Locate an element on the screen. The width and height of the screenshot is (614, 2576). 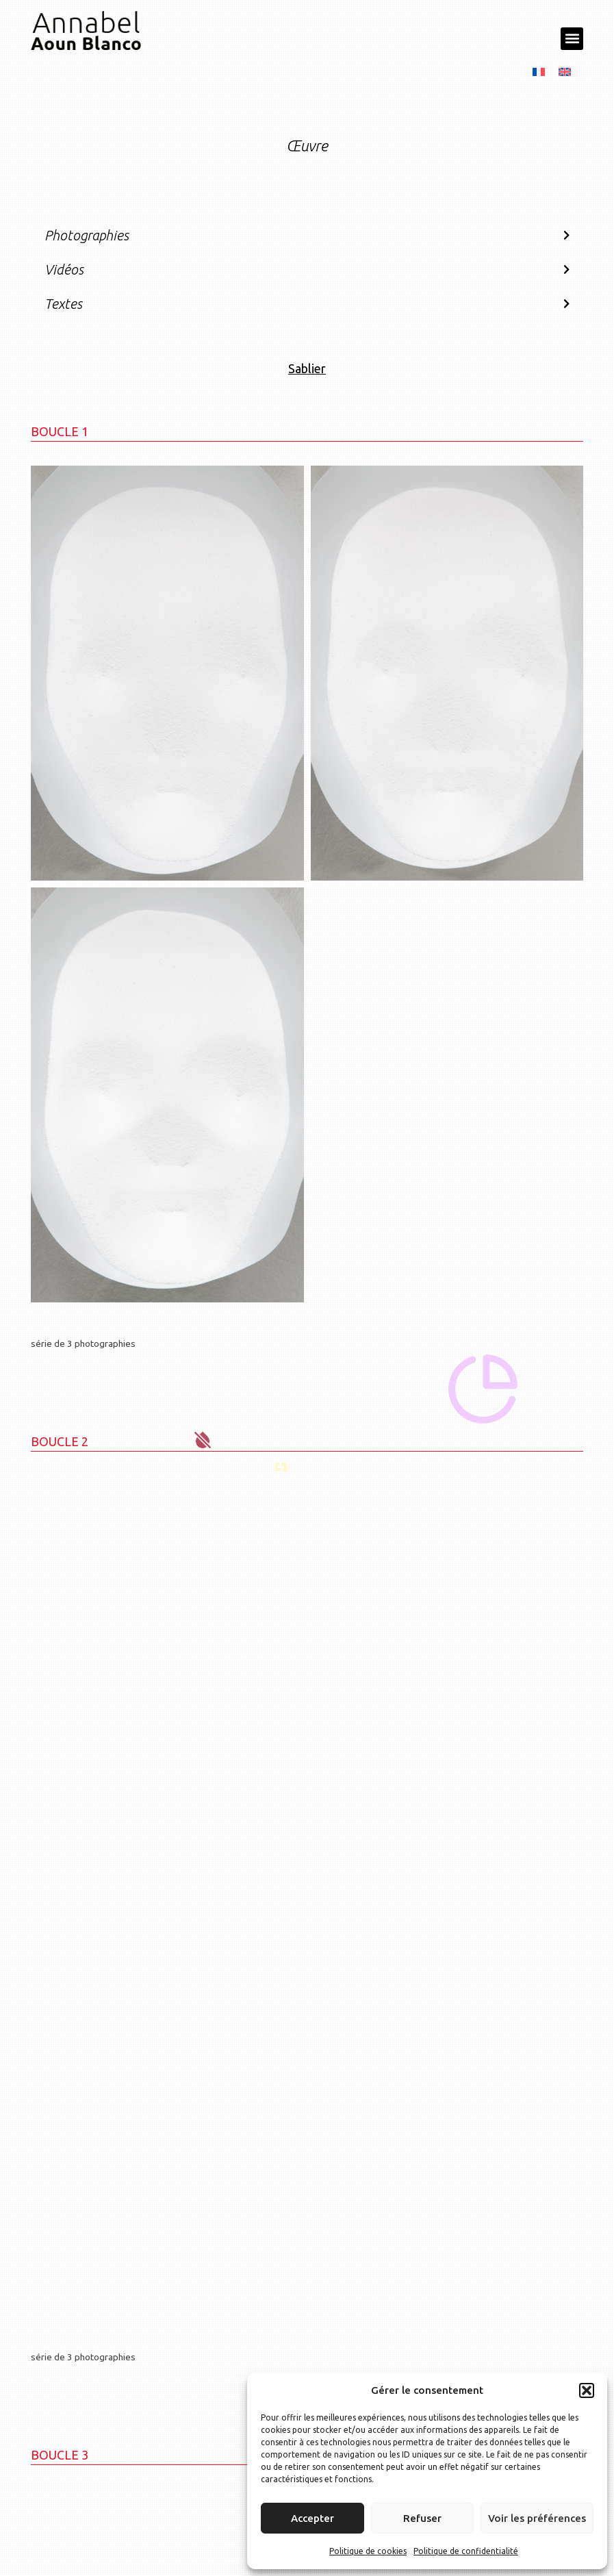
indicates device is currently charging is located at coordinates (282, 1467).